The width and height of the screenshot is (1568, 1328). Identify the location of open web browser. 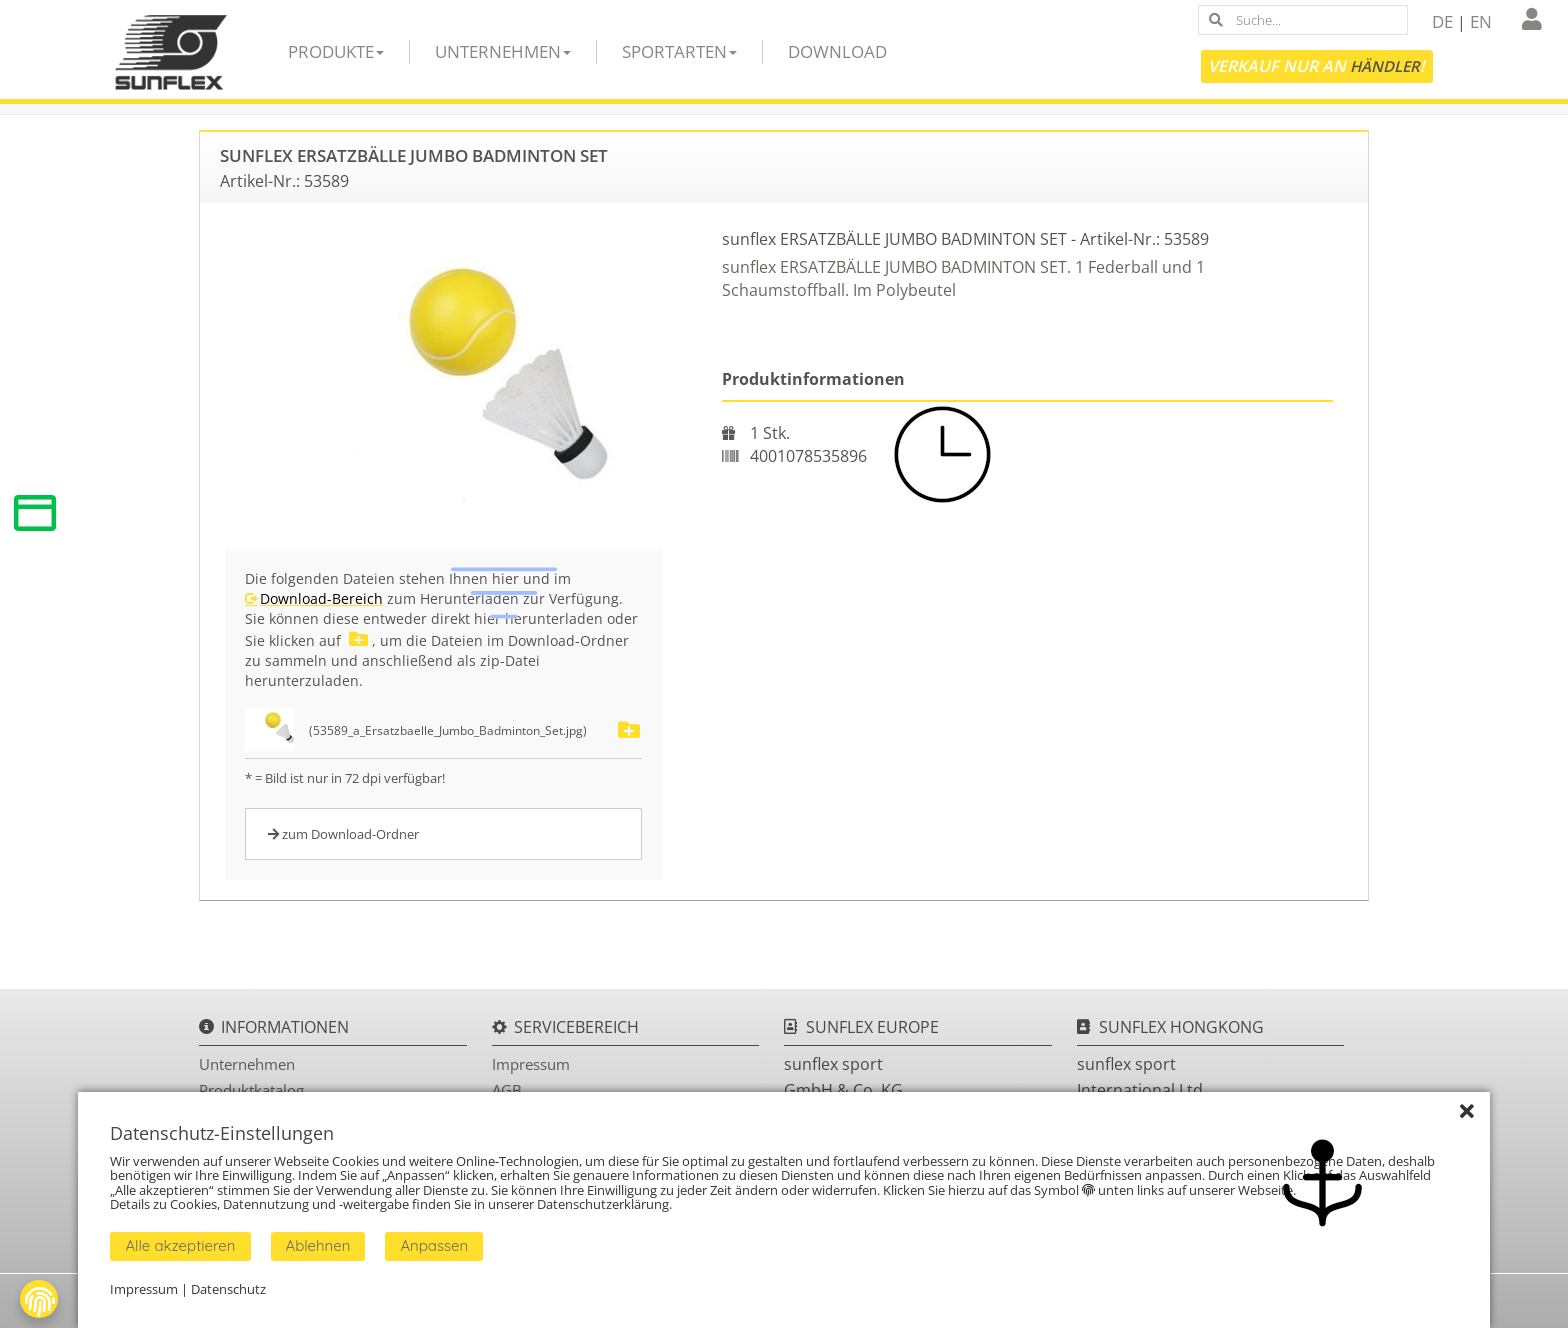
(35, 513).